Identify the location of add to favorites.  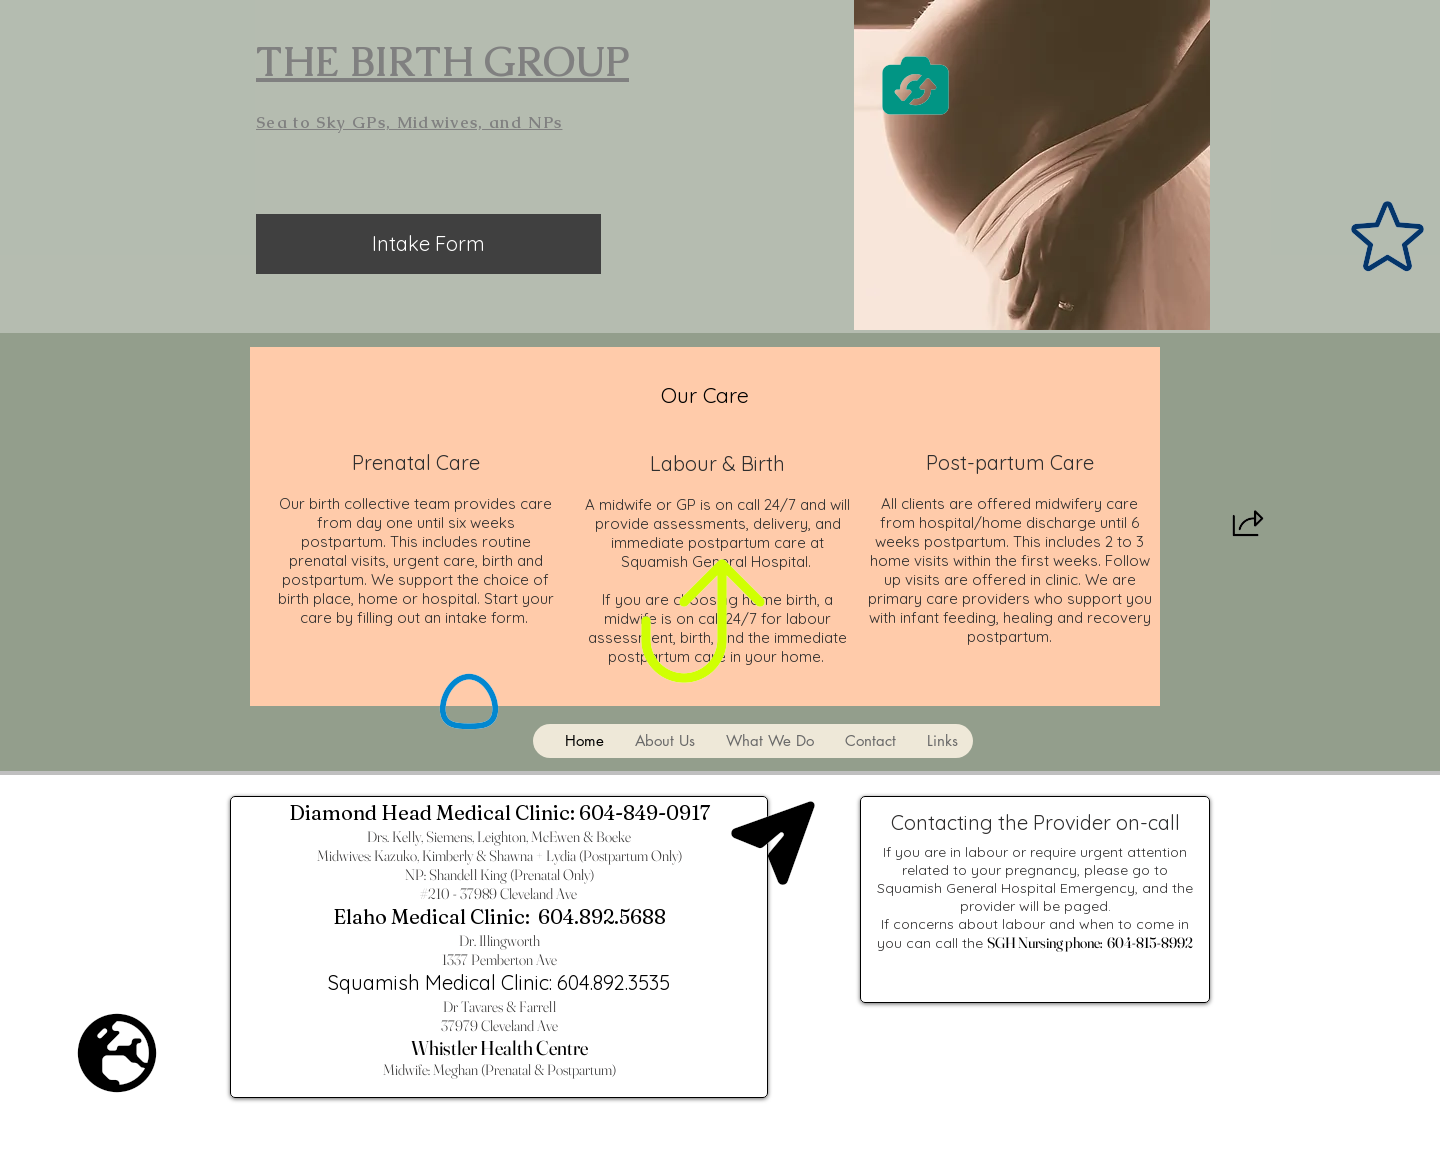
(1387, 237).